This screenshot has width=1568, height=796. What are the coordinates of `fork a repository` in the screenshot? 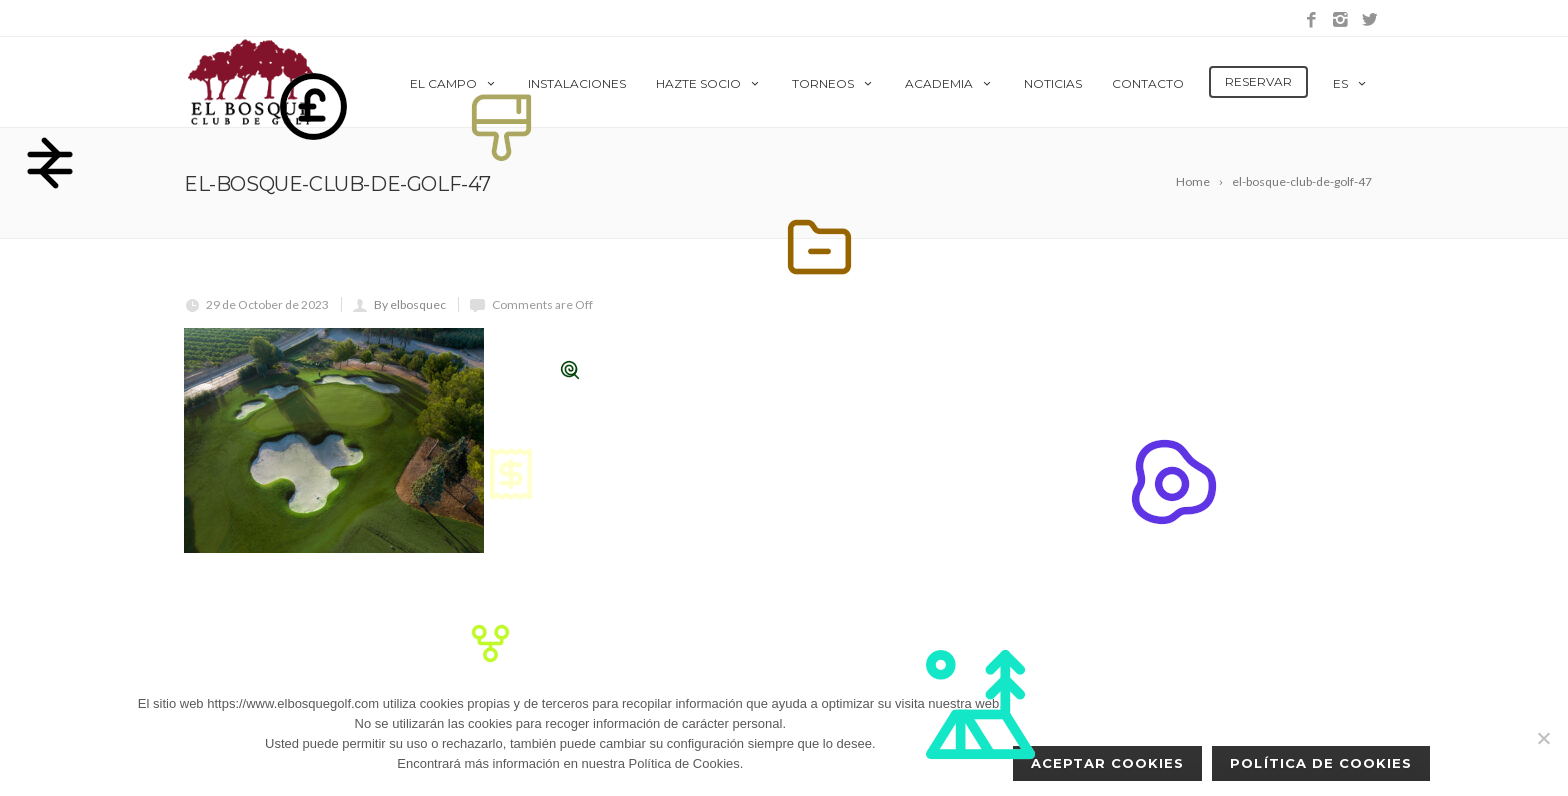 It's located at (490, 643).